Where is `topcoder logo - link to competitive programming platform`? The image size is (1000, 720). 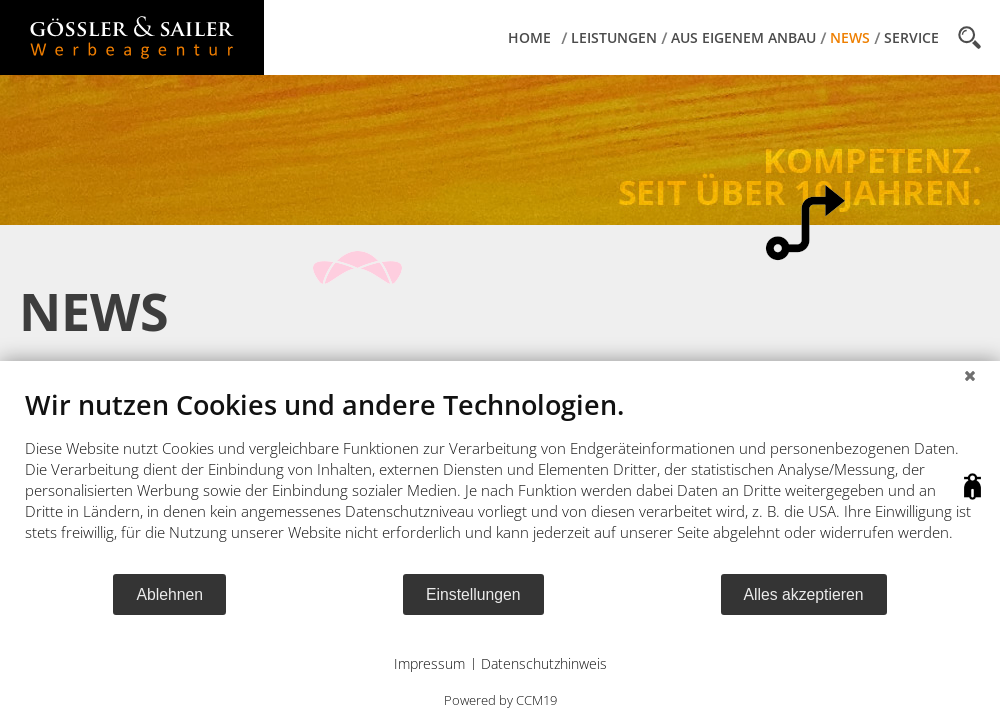 topcoder logo - link to competitive programming platform is located at coordinates (357, 267).